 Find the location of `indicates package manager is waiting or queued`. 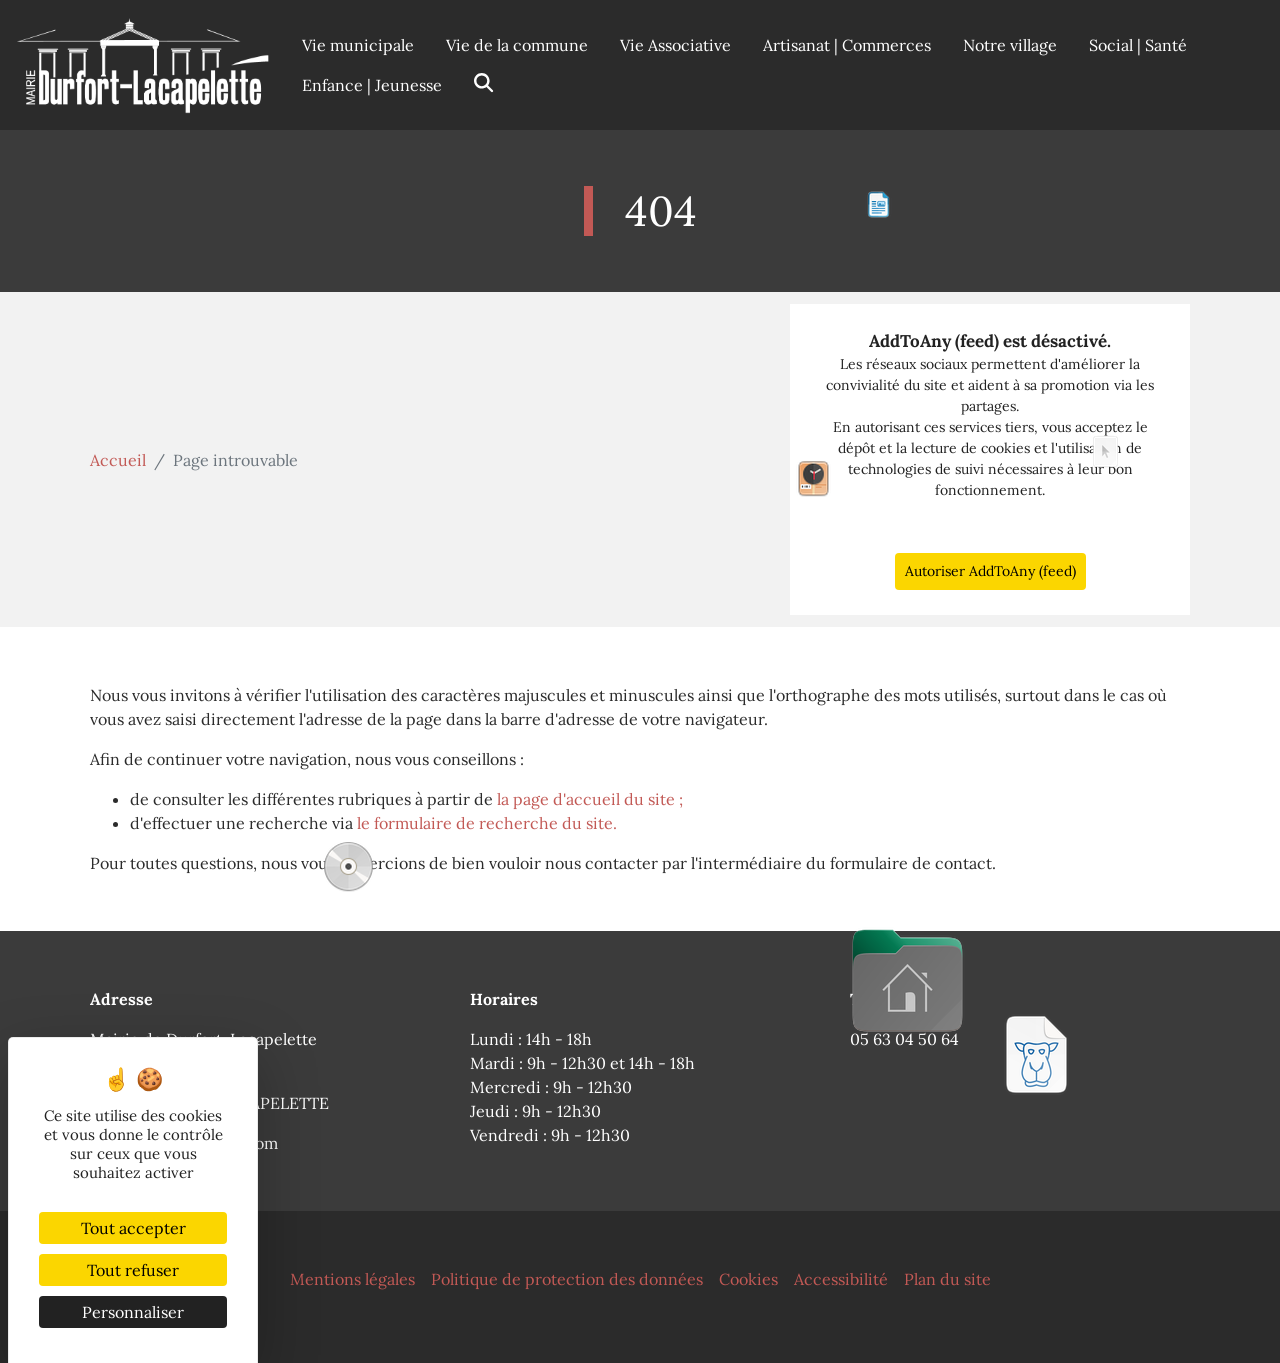

indicates package manager is waiting or queued is located at coordinates (813, 478).